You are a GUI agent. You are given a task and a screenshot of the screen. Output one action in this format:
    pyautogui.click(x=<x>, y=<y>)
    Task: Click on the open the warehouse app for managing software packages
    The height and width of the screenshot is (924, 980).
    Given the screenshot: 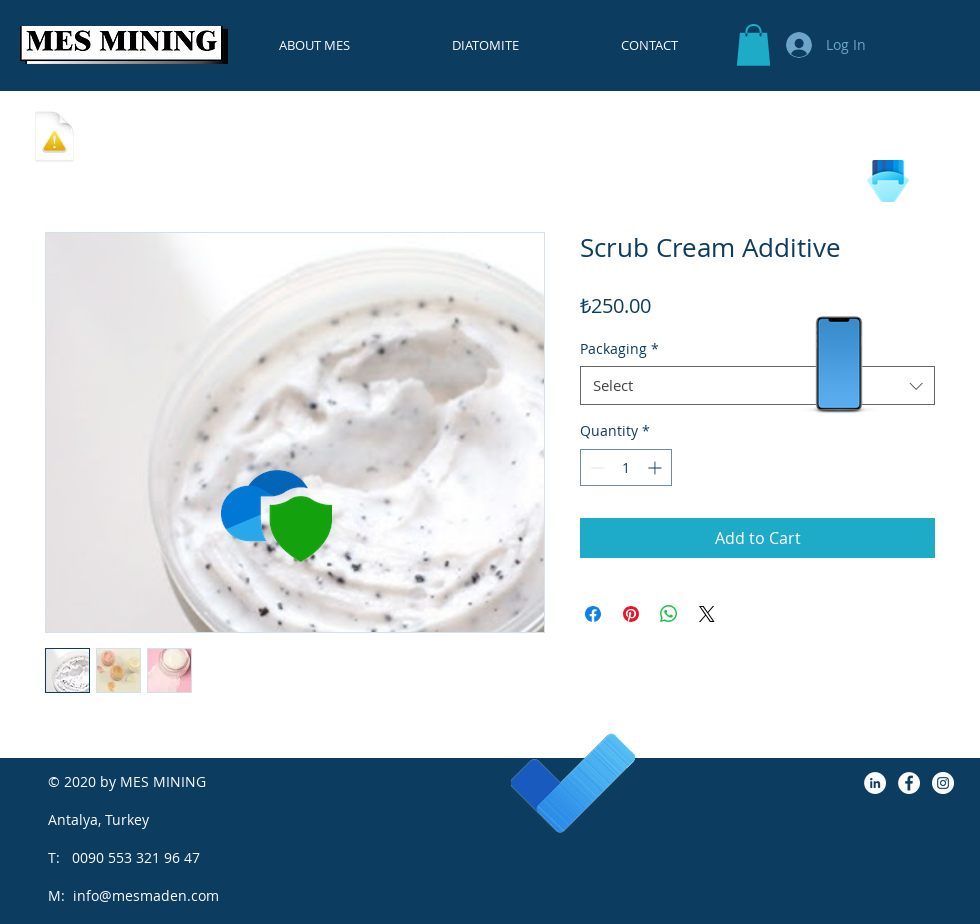 What is the action you would take?
    pyautogui.click(x=888, y=181)
    